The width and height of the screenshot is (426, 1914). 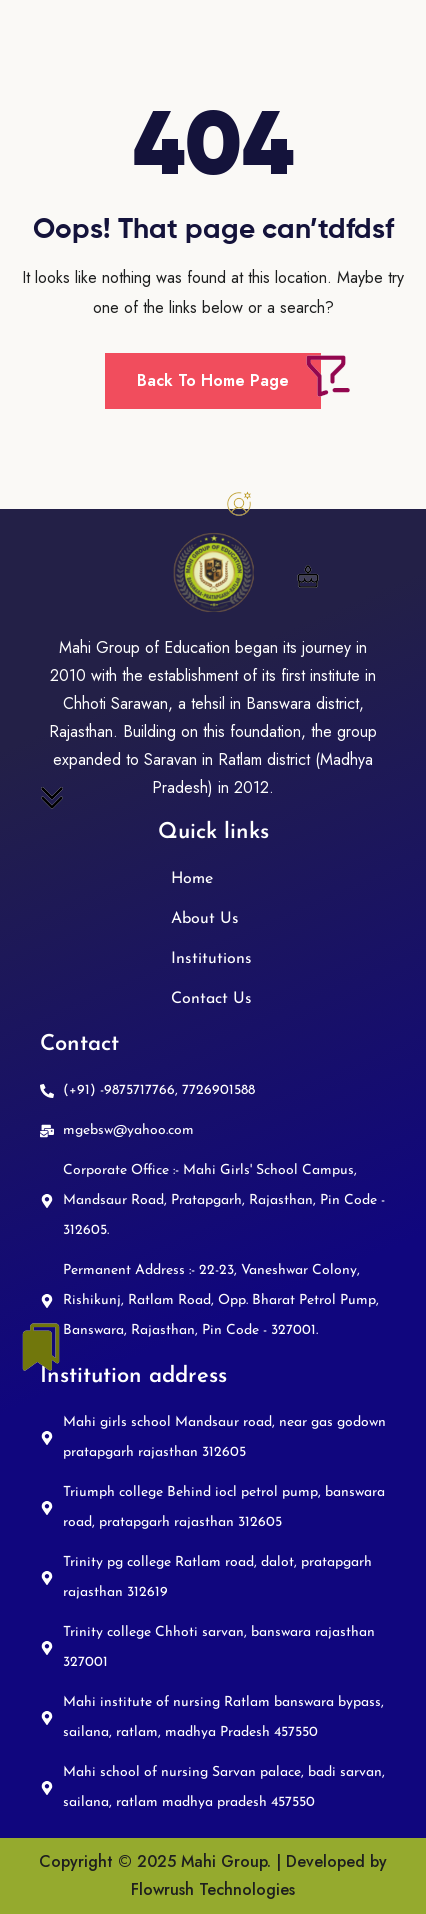 I want to click on access user profile settings, so click(x=239, y=504).